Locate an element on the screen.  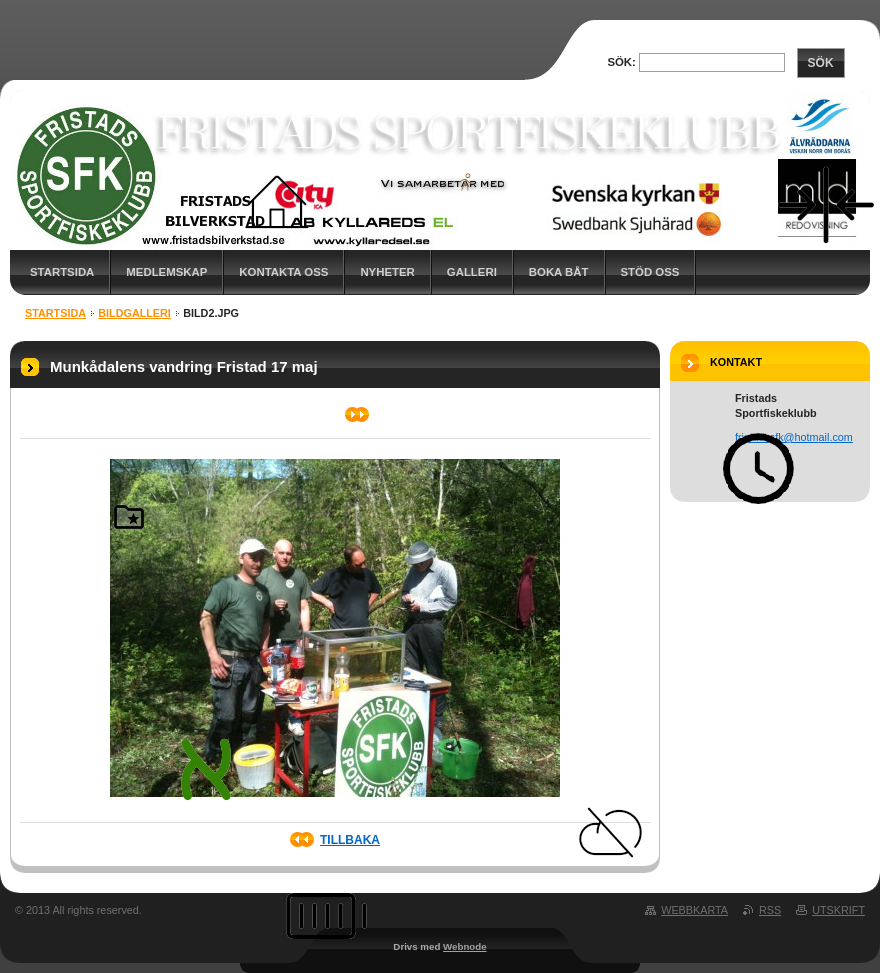
access starred or favorite folders is located at coordinates (129, 517).